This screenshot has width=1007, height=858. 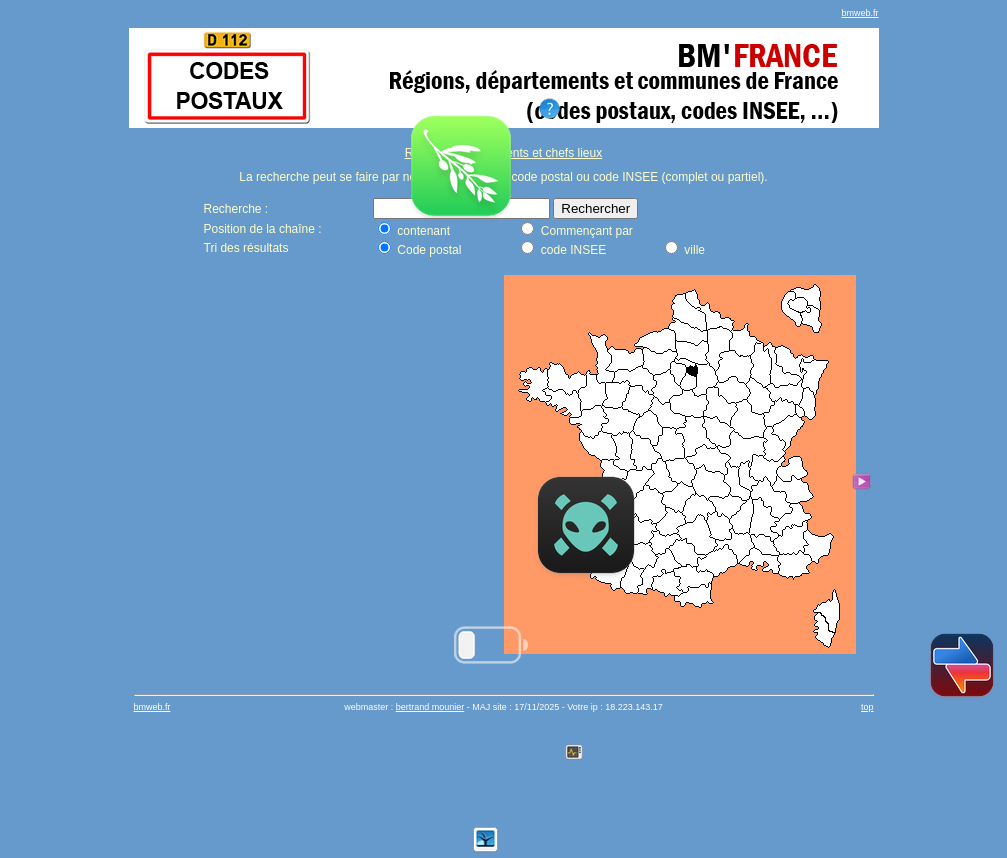 What do you see at coordinates (485, 839) in the screenshot?
I see `open Shotwell photo manager` at bounding box center [485, 839].